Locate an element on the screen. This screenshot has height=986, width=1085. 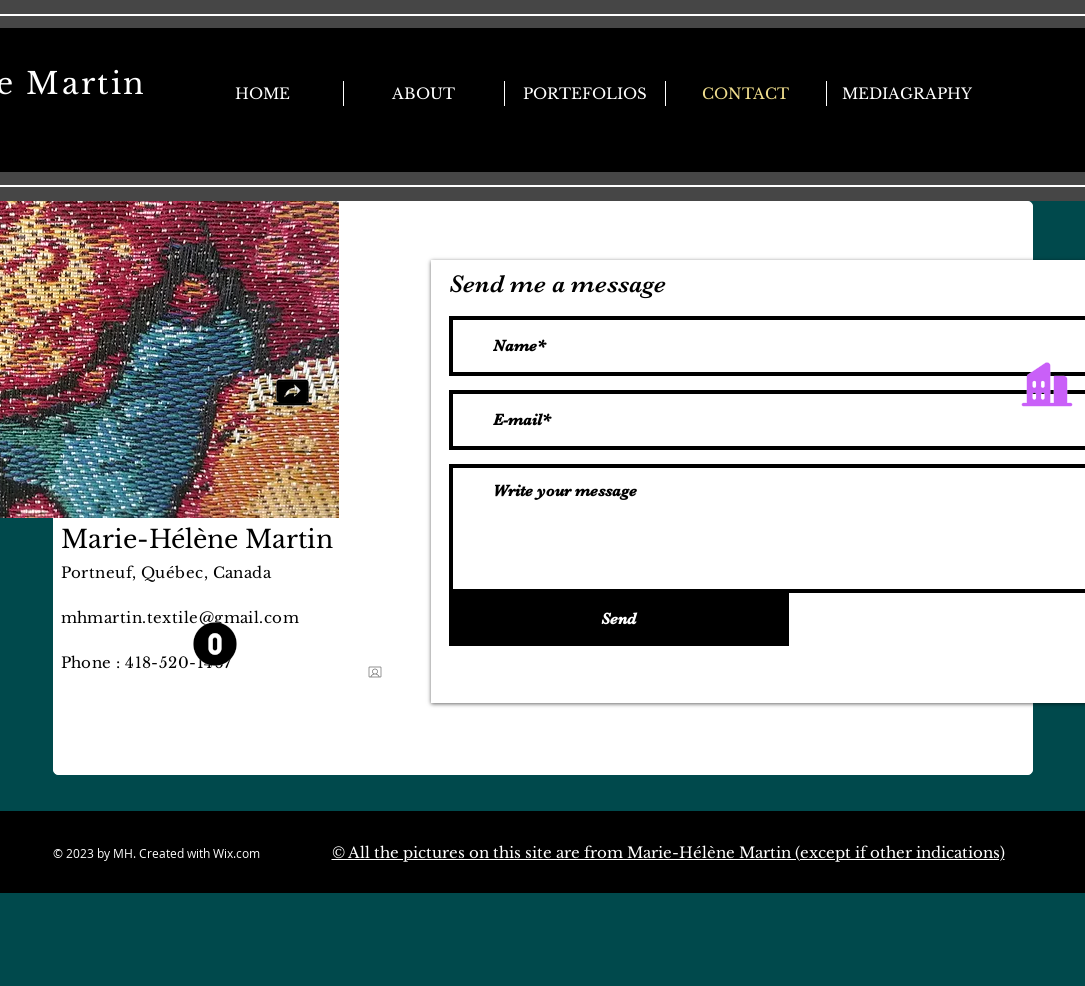
view user profile is located at coordinates (375, 672).